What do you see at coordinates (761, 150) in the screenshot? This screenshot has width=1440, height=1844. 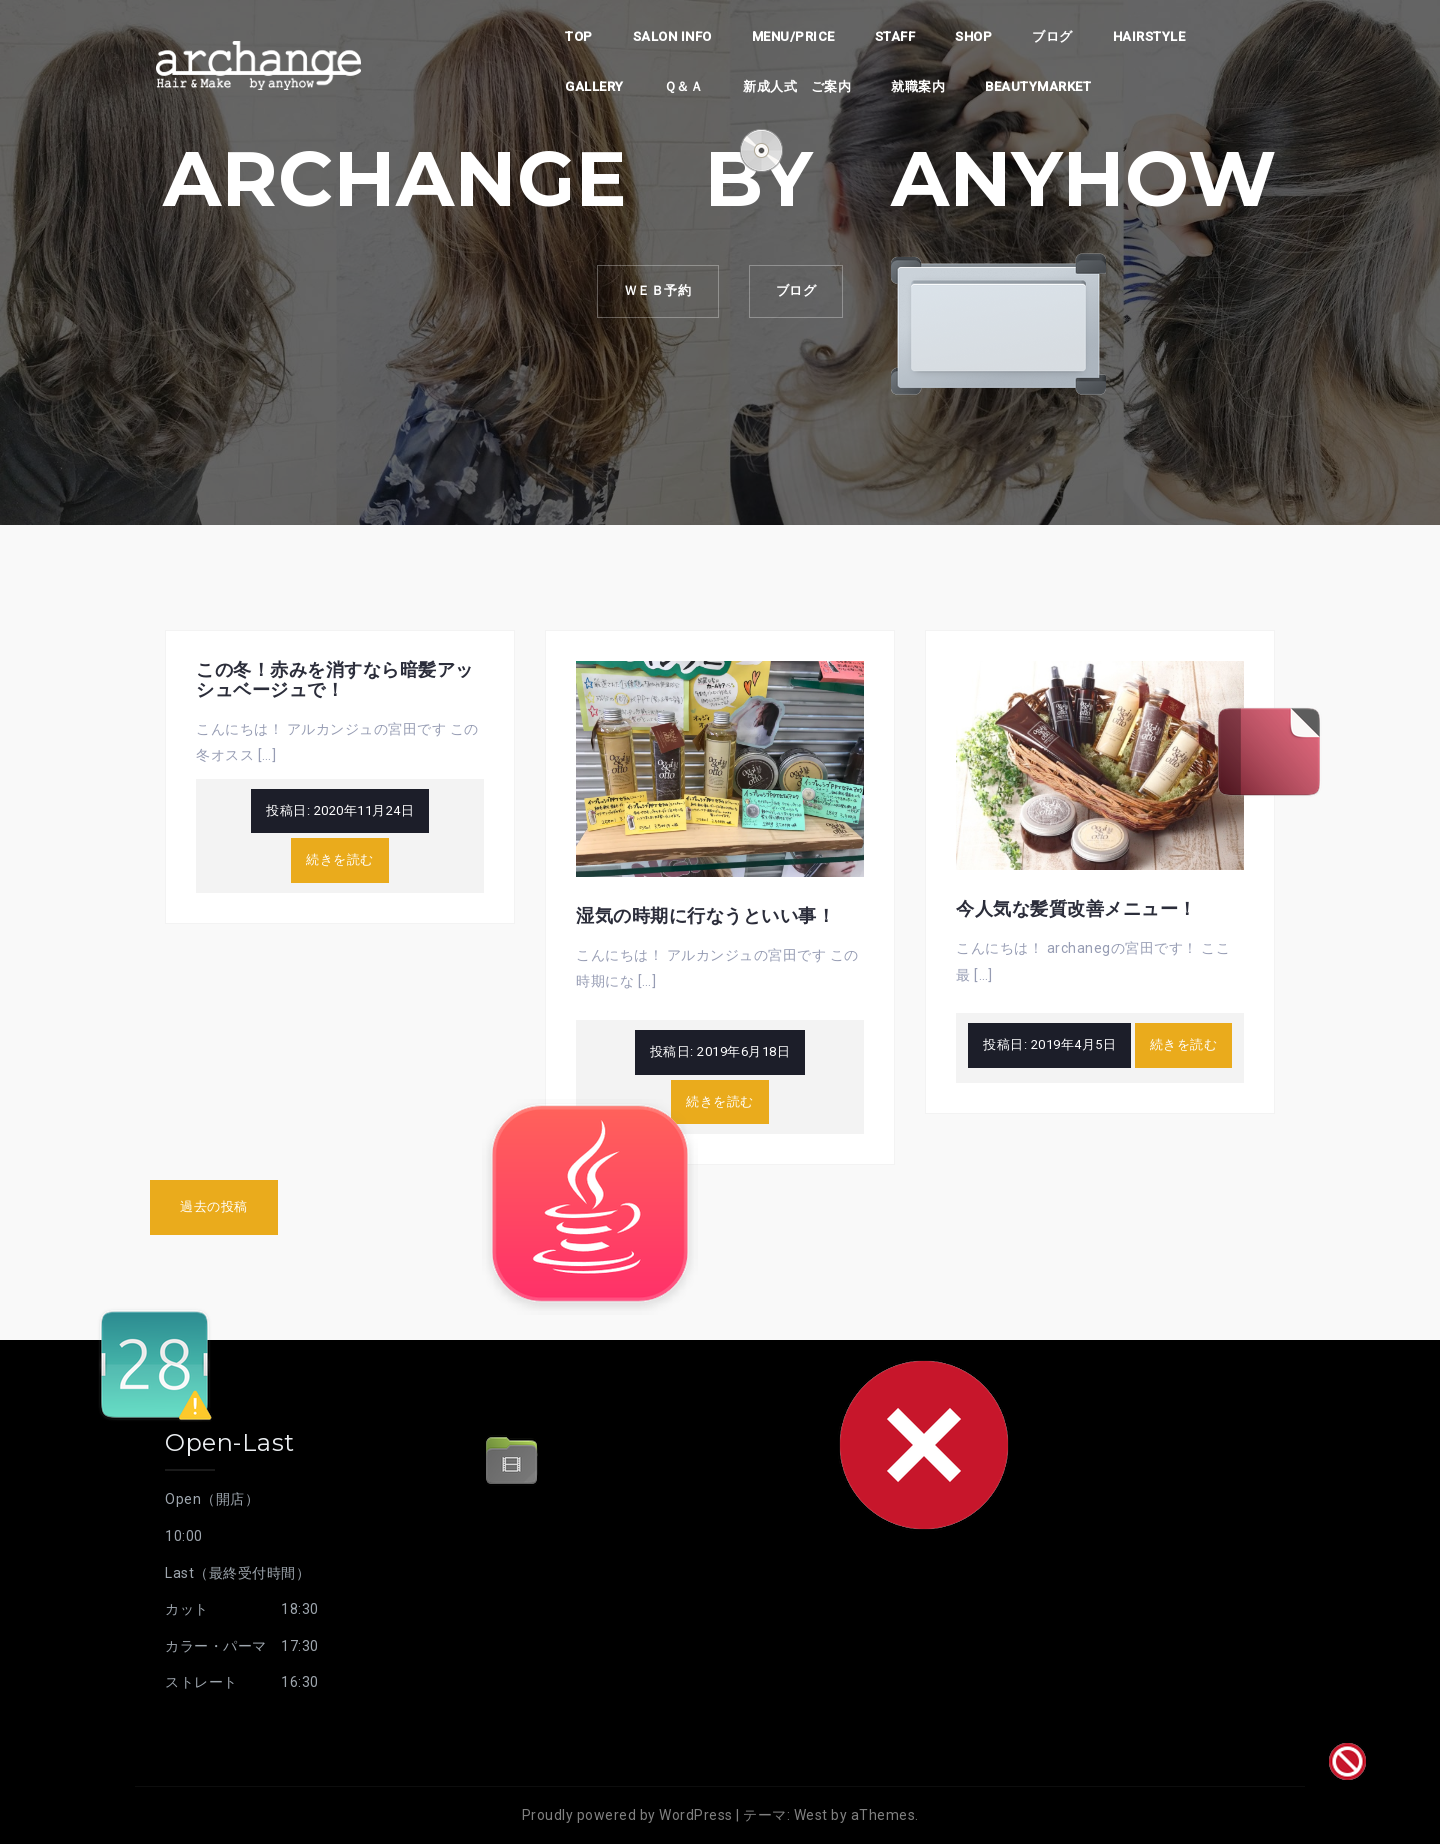 I see `indicates a DVD-RW drive or rewritable disc device` at bounding box center [761, 150].